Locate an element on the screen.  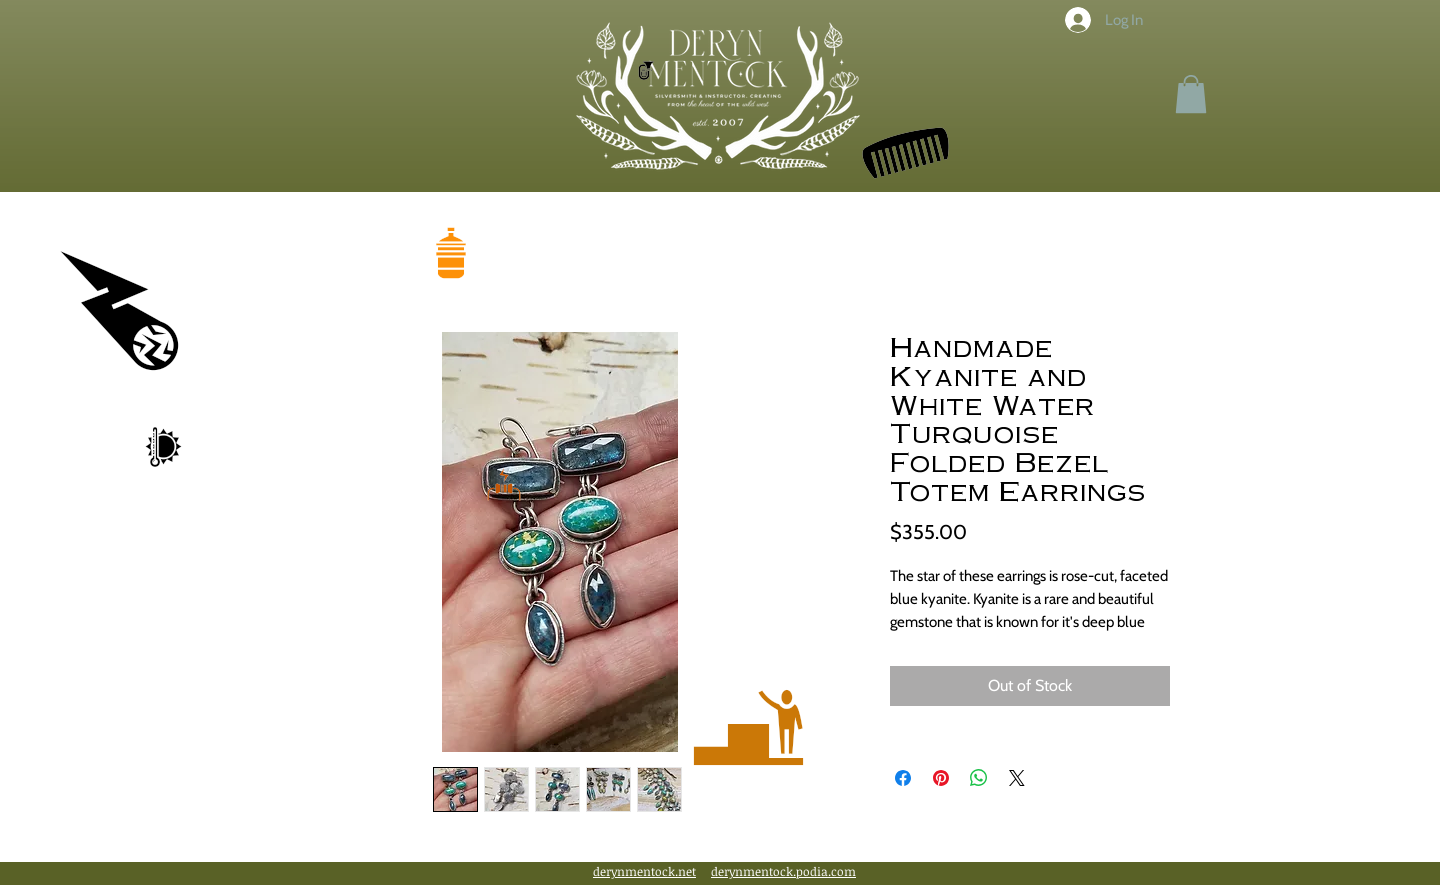
track water intake or hydration is located at coordinates (451, 253).